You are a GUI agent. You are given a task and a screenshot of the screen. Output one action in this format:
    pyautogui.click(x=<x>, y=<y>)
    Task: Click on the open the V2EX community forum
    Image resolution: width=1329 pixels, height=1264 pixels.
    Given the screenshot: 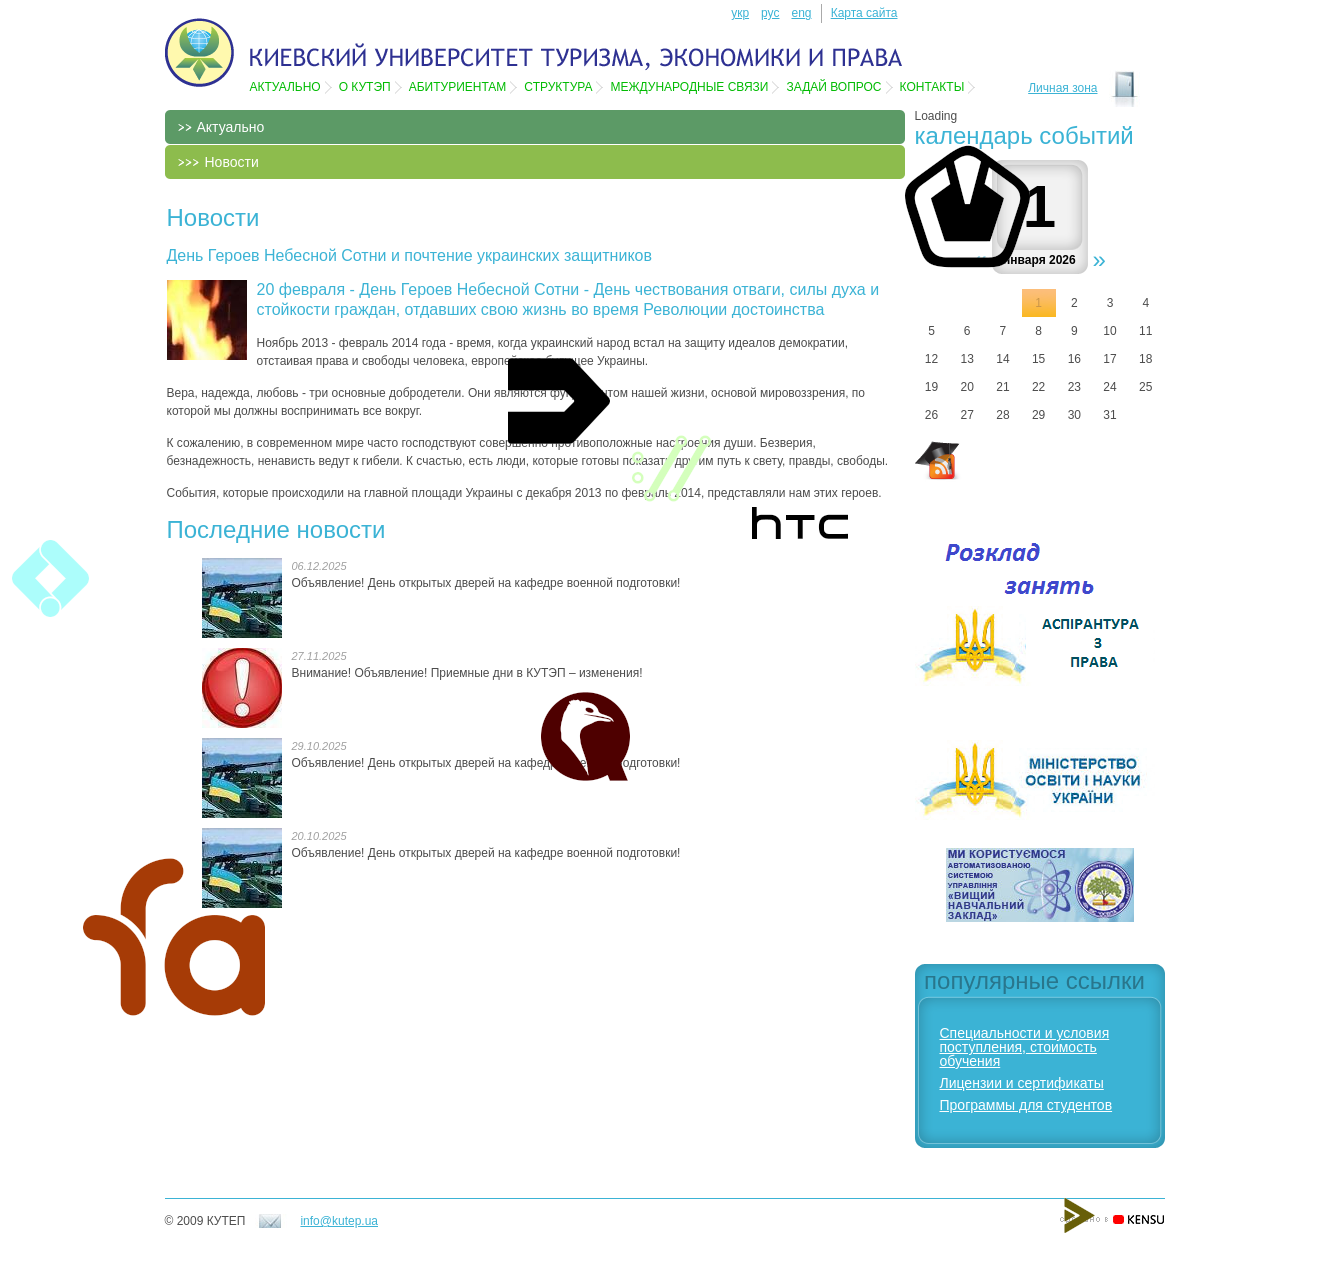 What is the action you would take?
    pyautogui.click(x=559, y=401)
    